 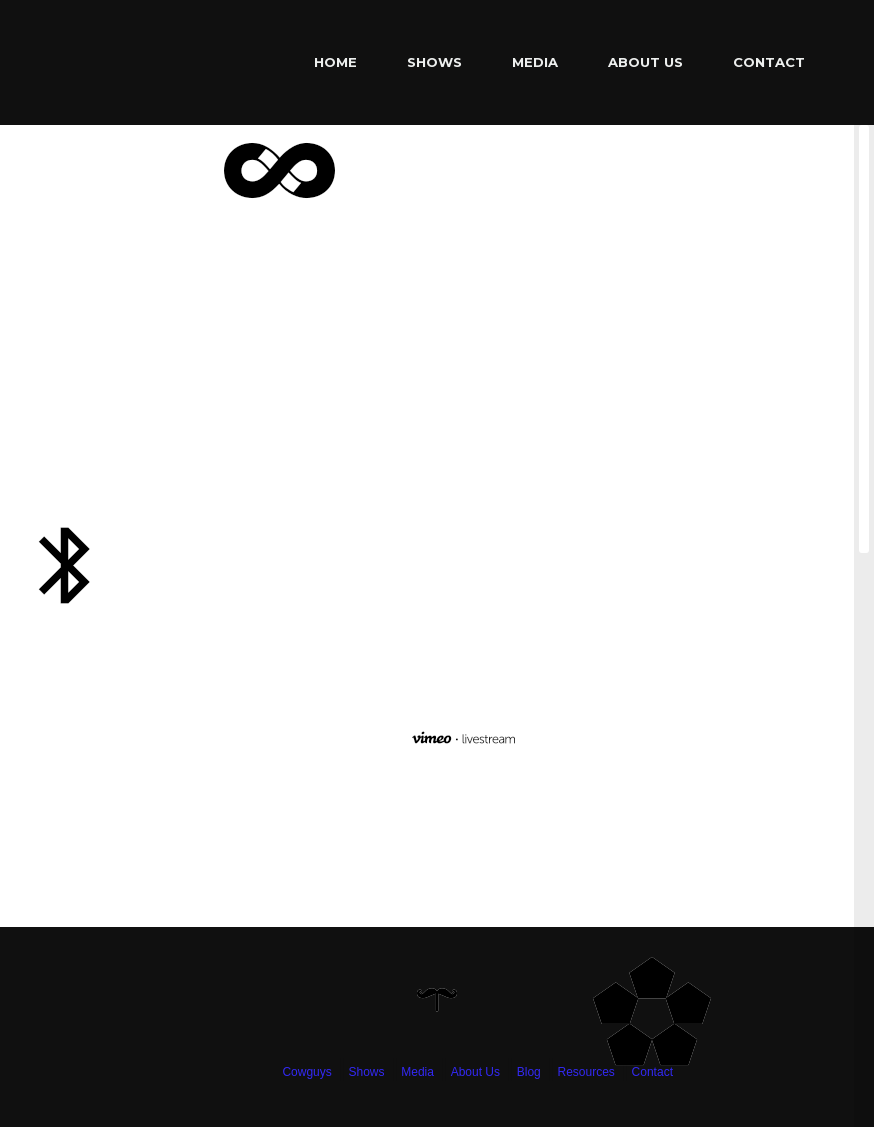 I want to click on rootssage app or service logo, so click(x=652, y=1011).